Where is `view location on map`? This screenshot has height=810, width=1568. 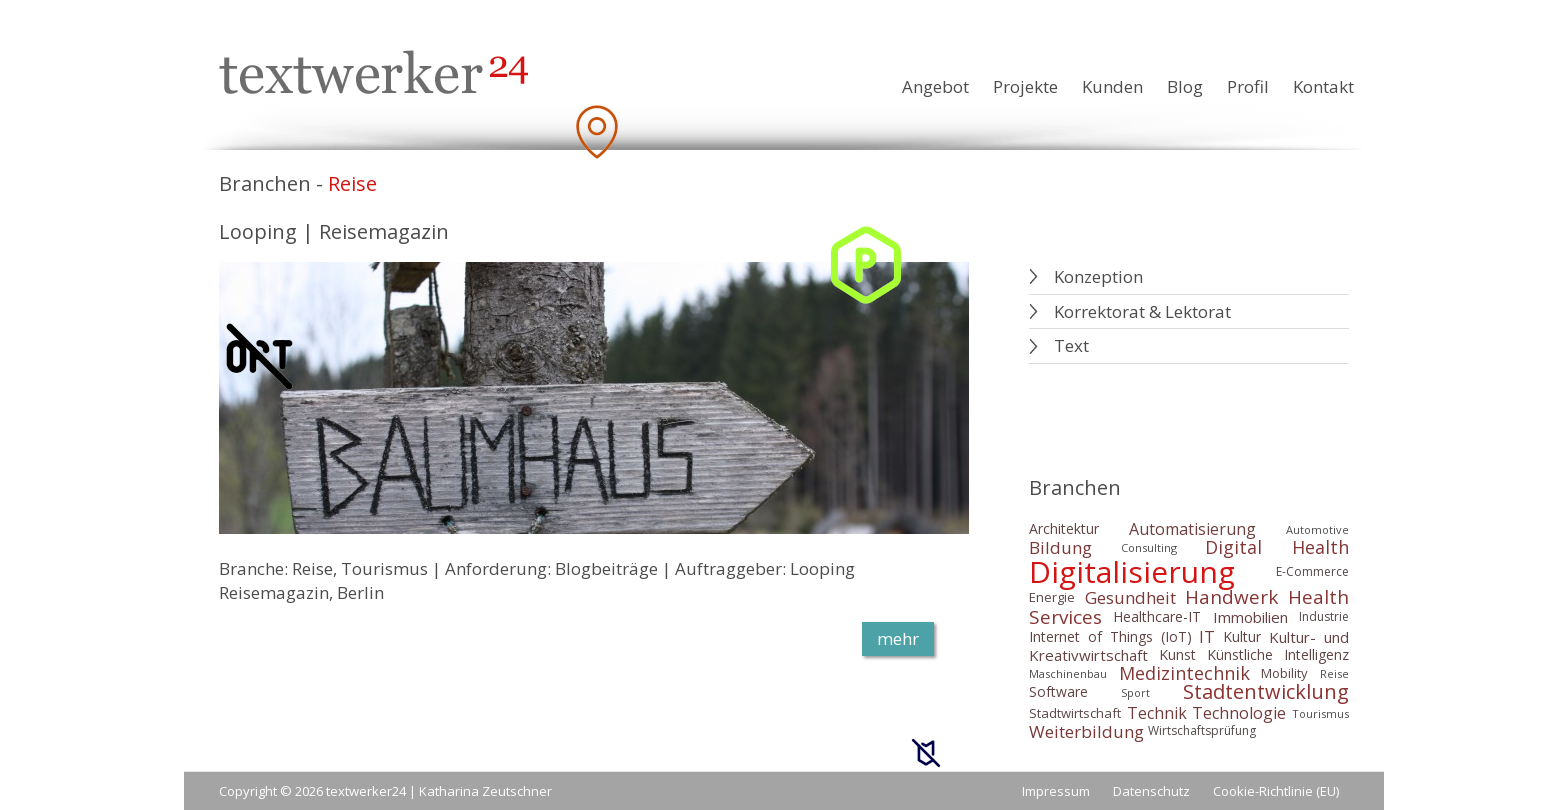 view location on map is located at coordinates (597, 132).